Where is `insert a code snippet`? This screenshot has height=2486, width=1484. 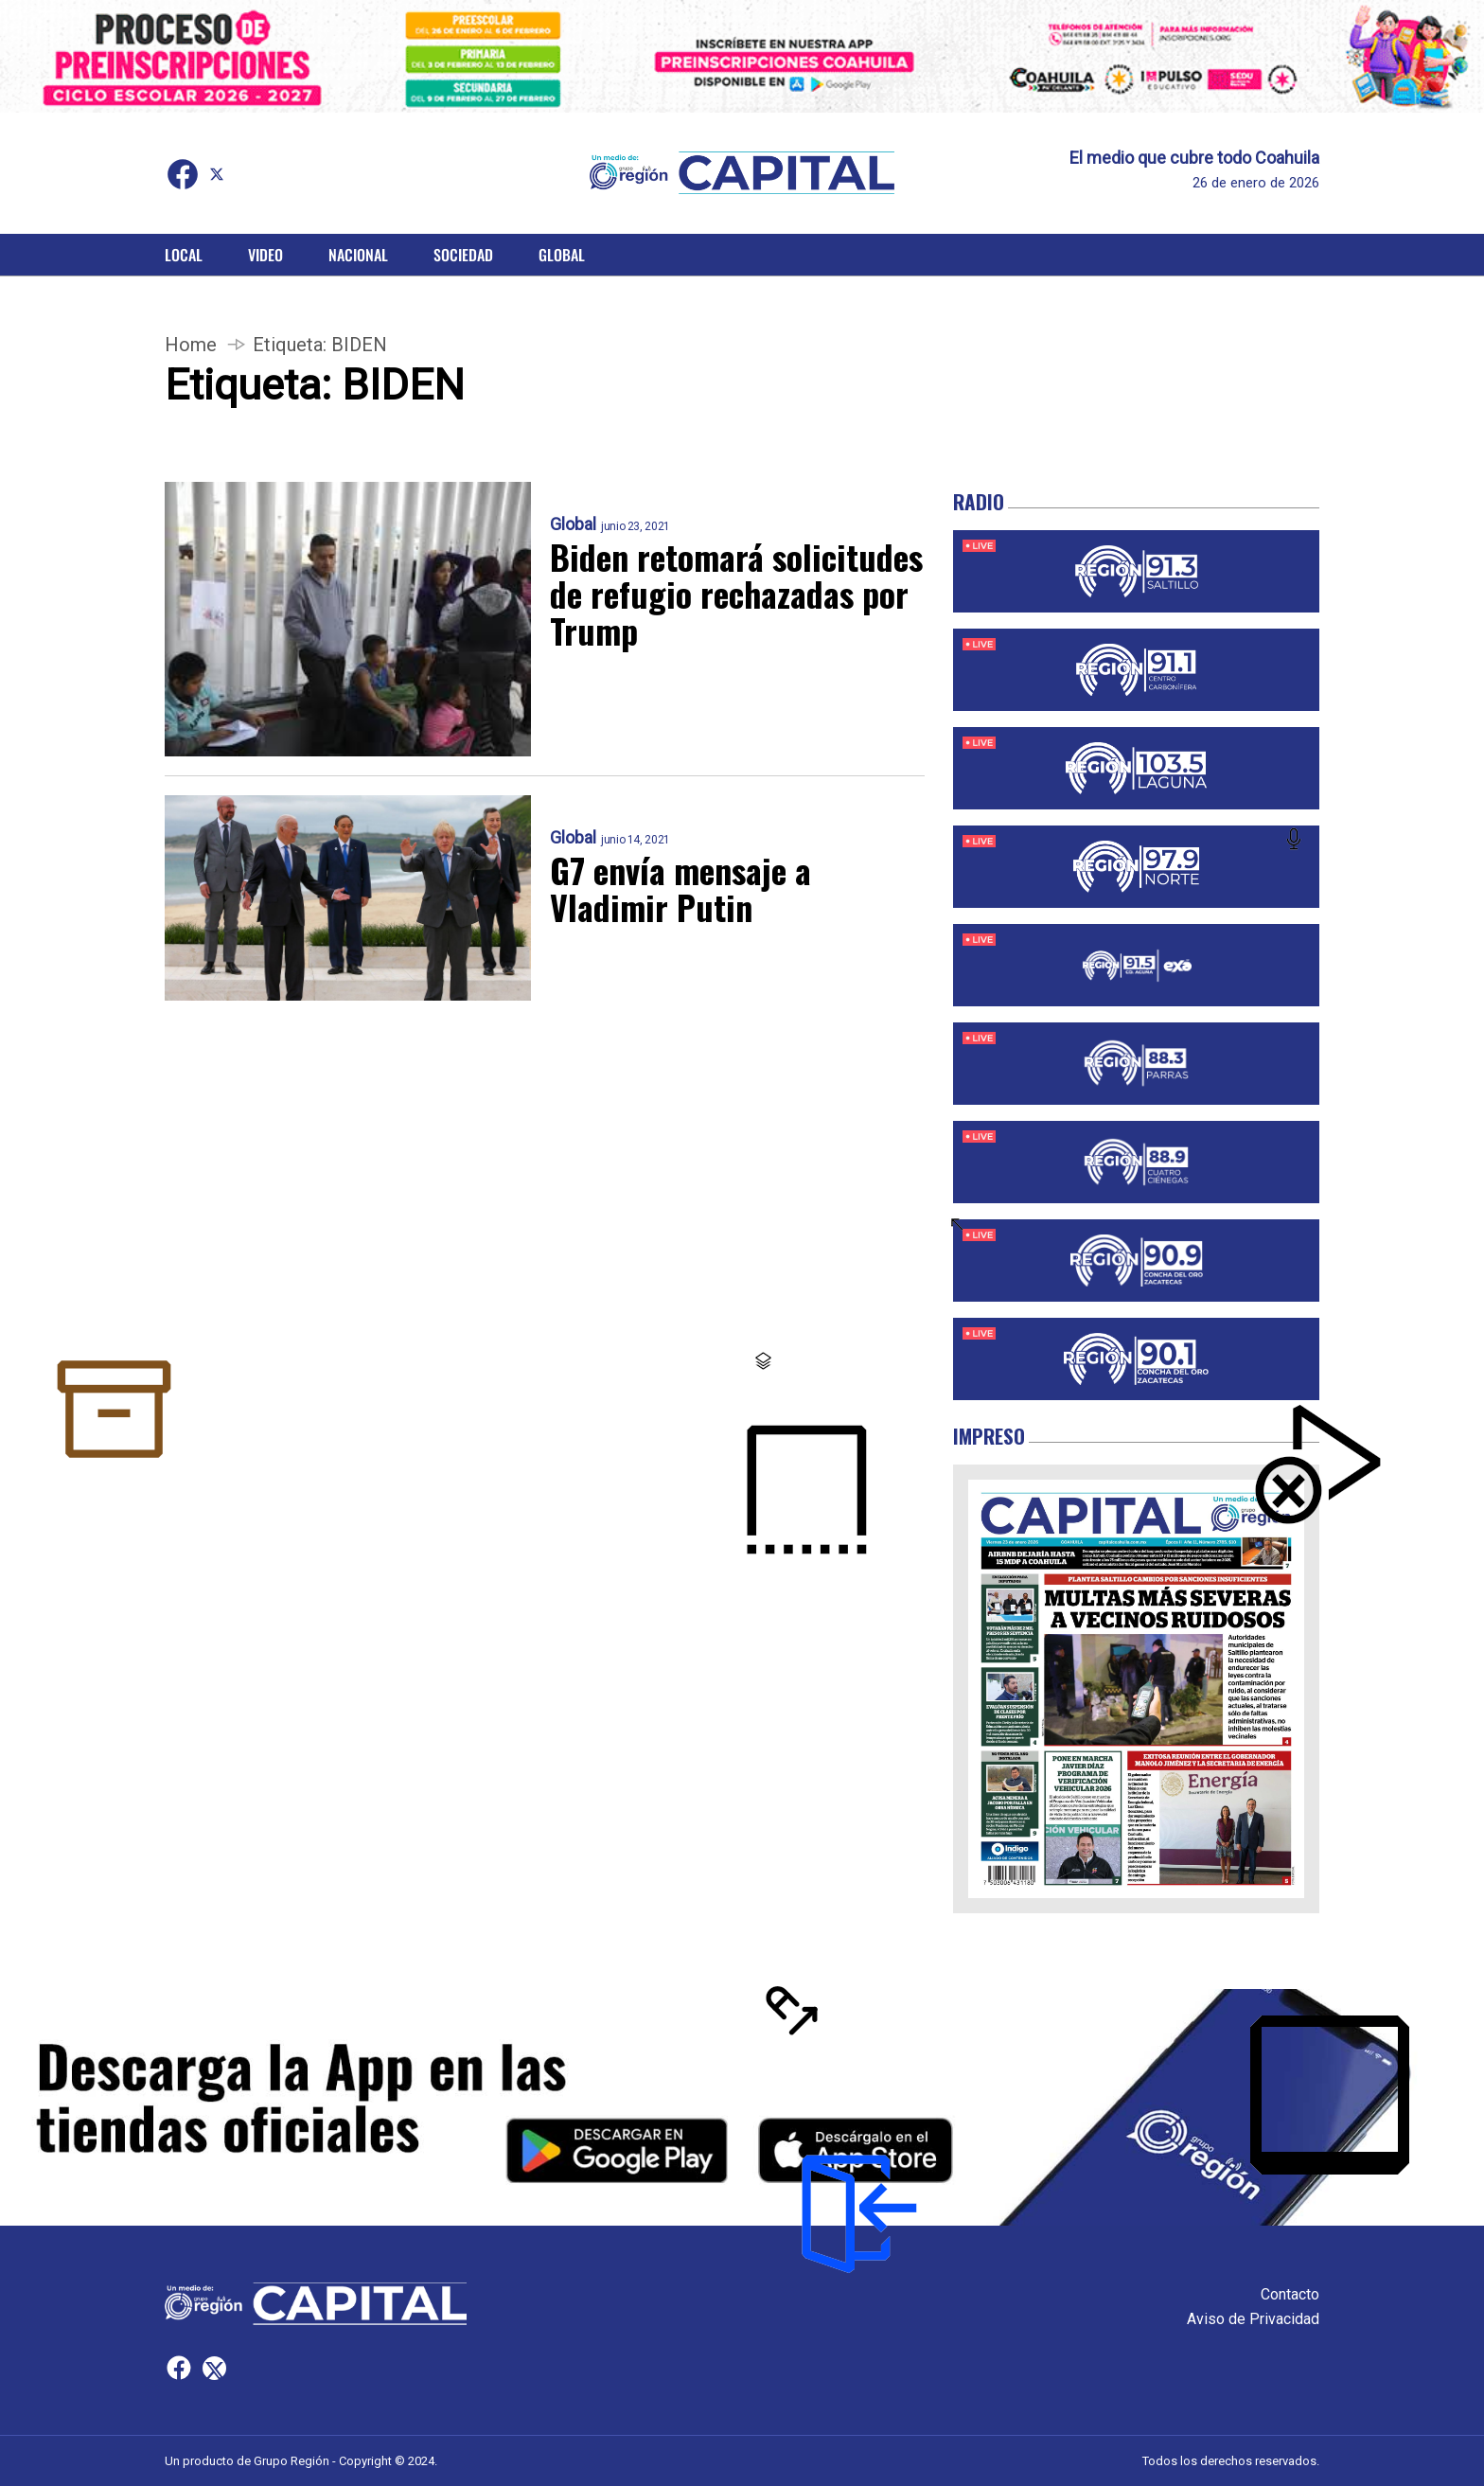
insert a code snippet is located at coordinates (802, 1489).